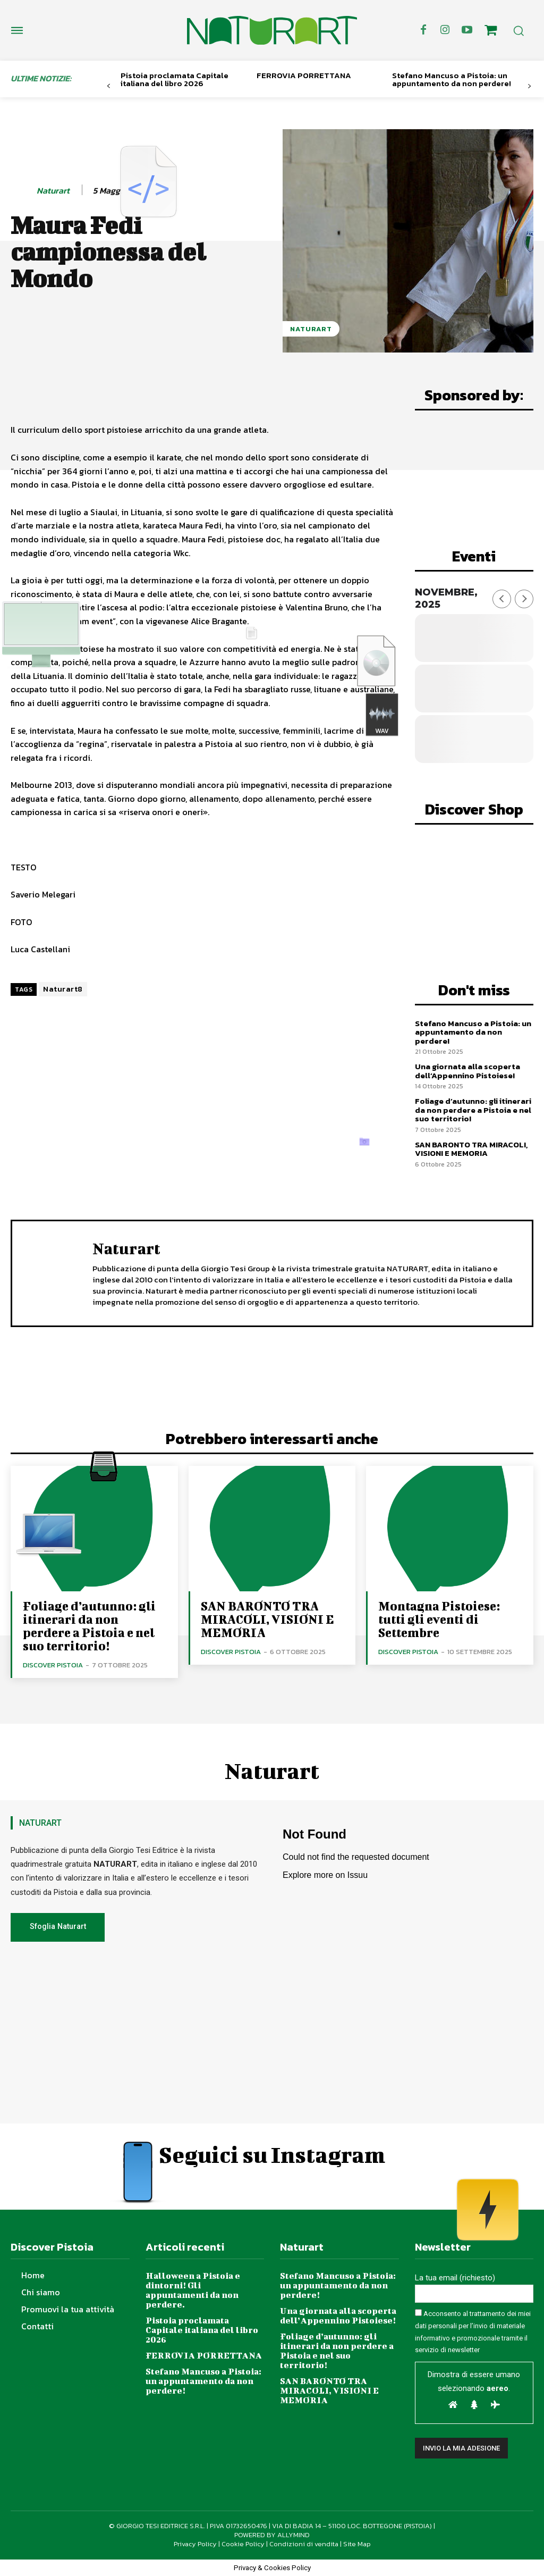 The height and width of the screenshot is (2576, 544). I want to click on open power management settings, so click(488, 2210).